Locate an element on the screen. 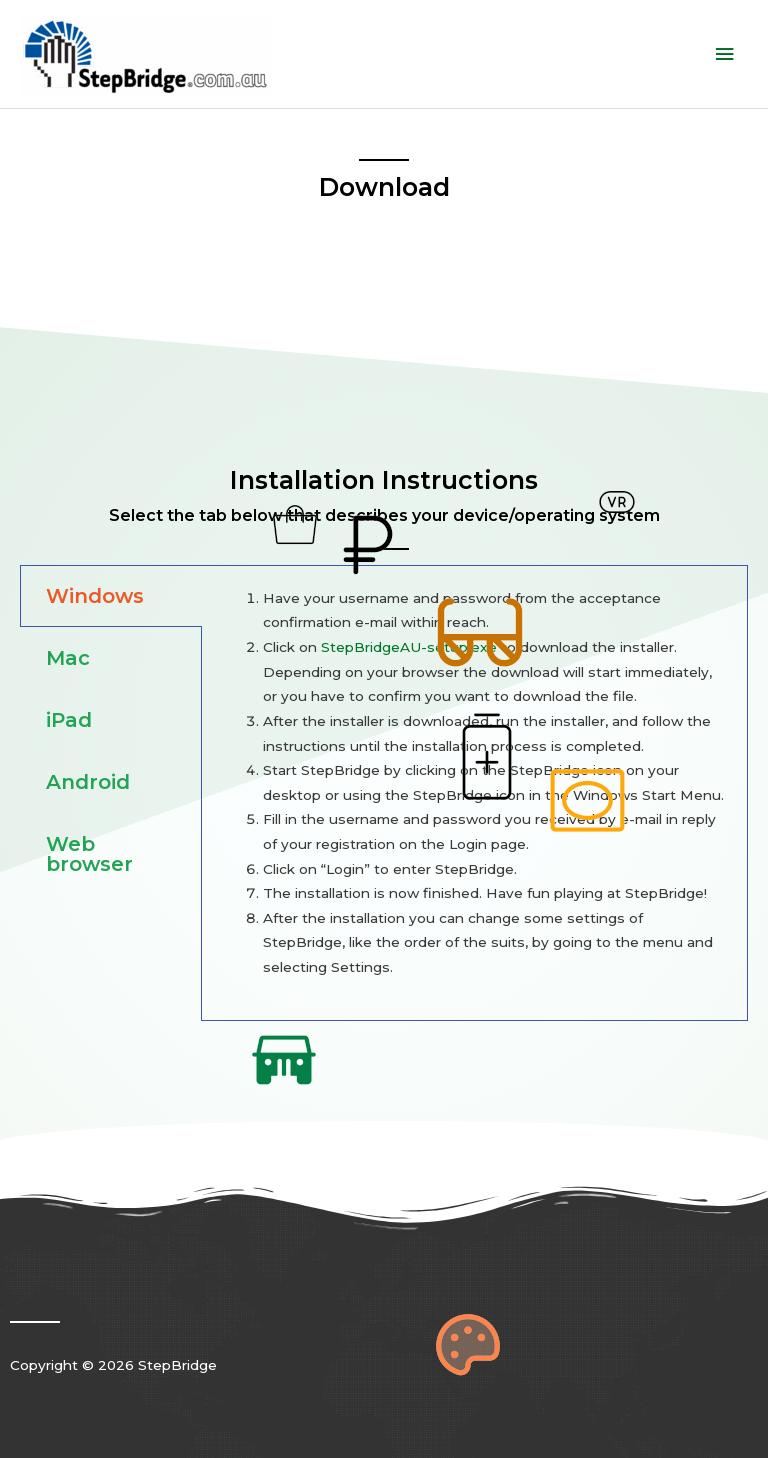 The width and height of the screenshot is (768, 1458). access virtual reality mode or settings is located at coordinates (617, 502).